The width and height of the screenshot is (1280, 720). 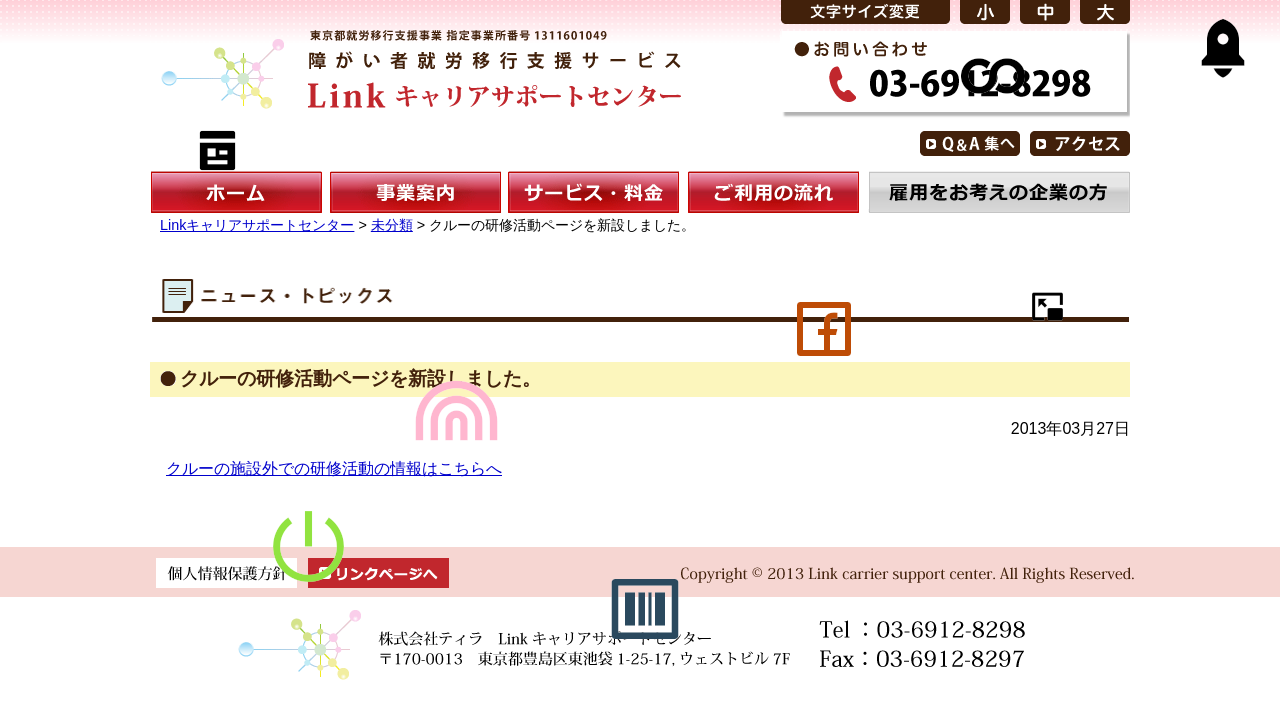 What do you see at coordinates (993, 76) in the screenshot?
I see `visit gitconnected developer portfolio platform` at bounding box center [993, 76].